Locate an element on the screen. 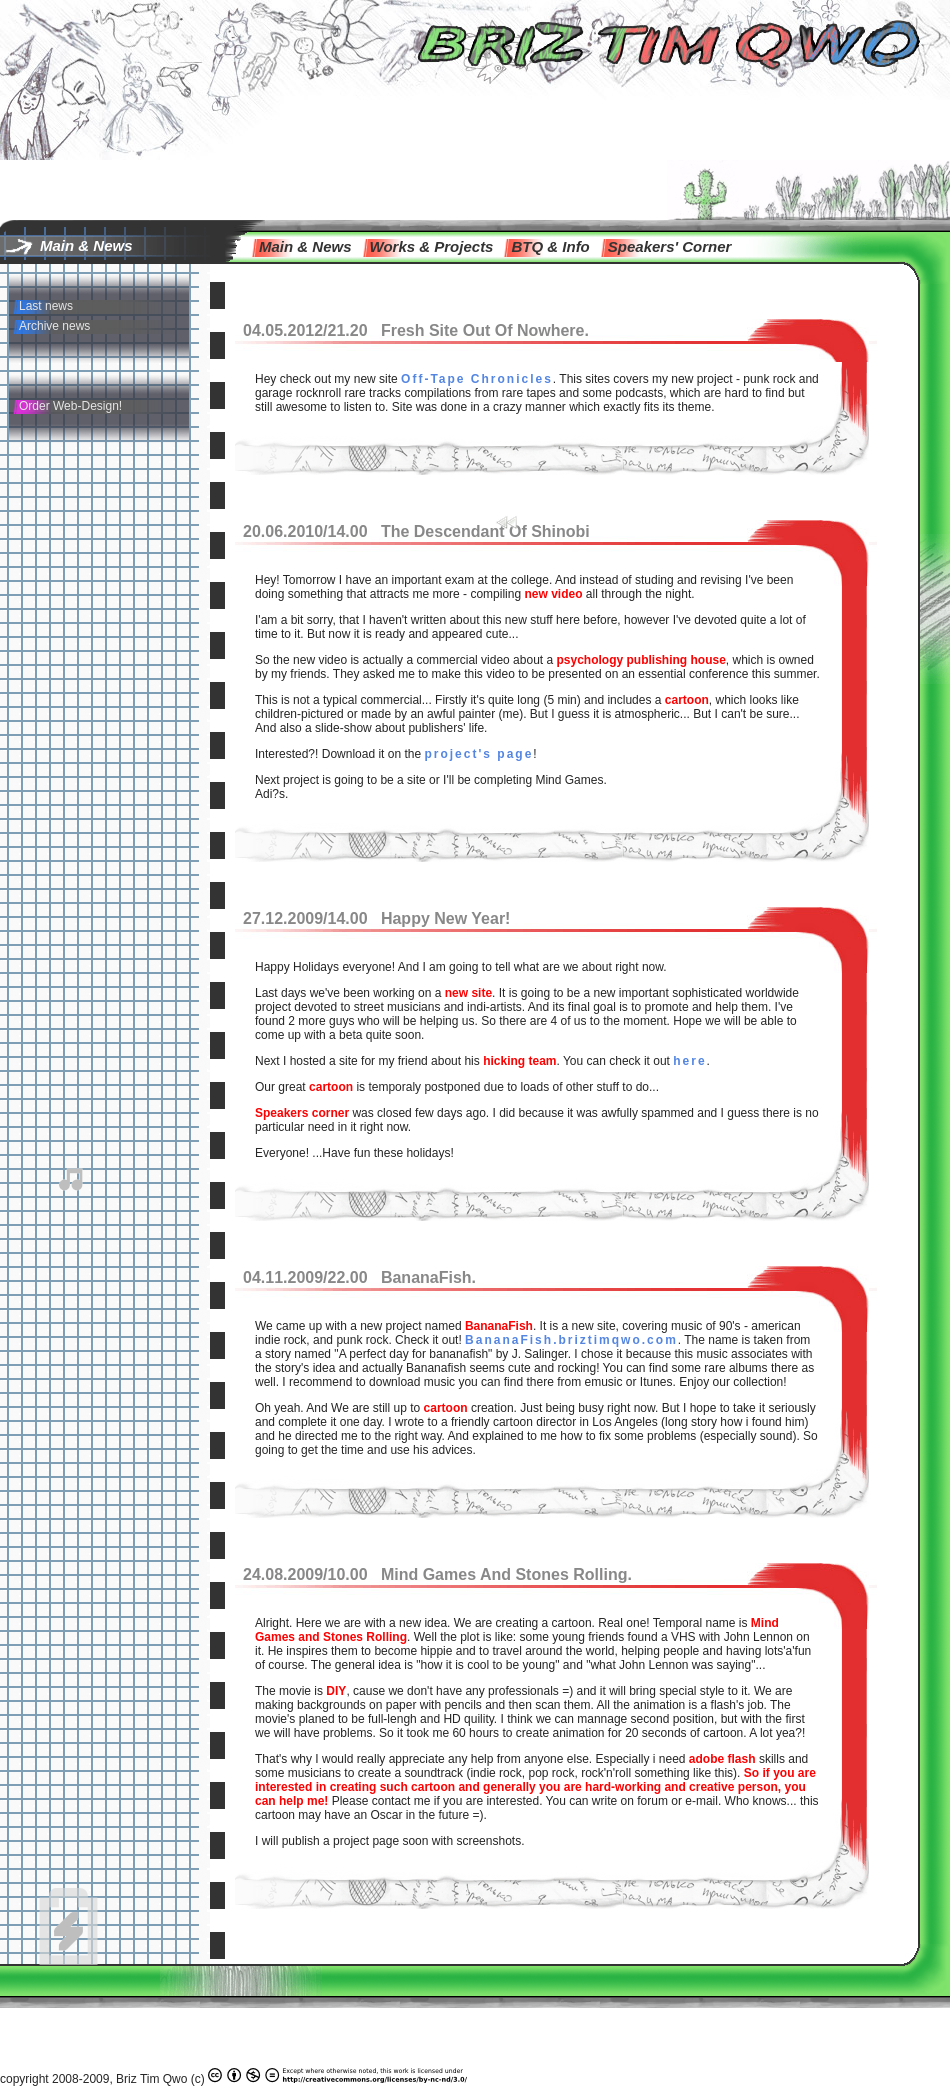 This screenshot has height=2086, width=950. indicates device is connected to power is located at coordinates (68, 1926).